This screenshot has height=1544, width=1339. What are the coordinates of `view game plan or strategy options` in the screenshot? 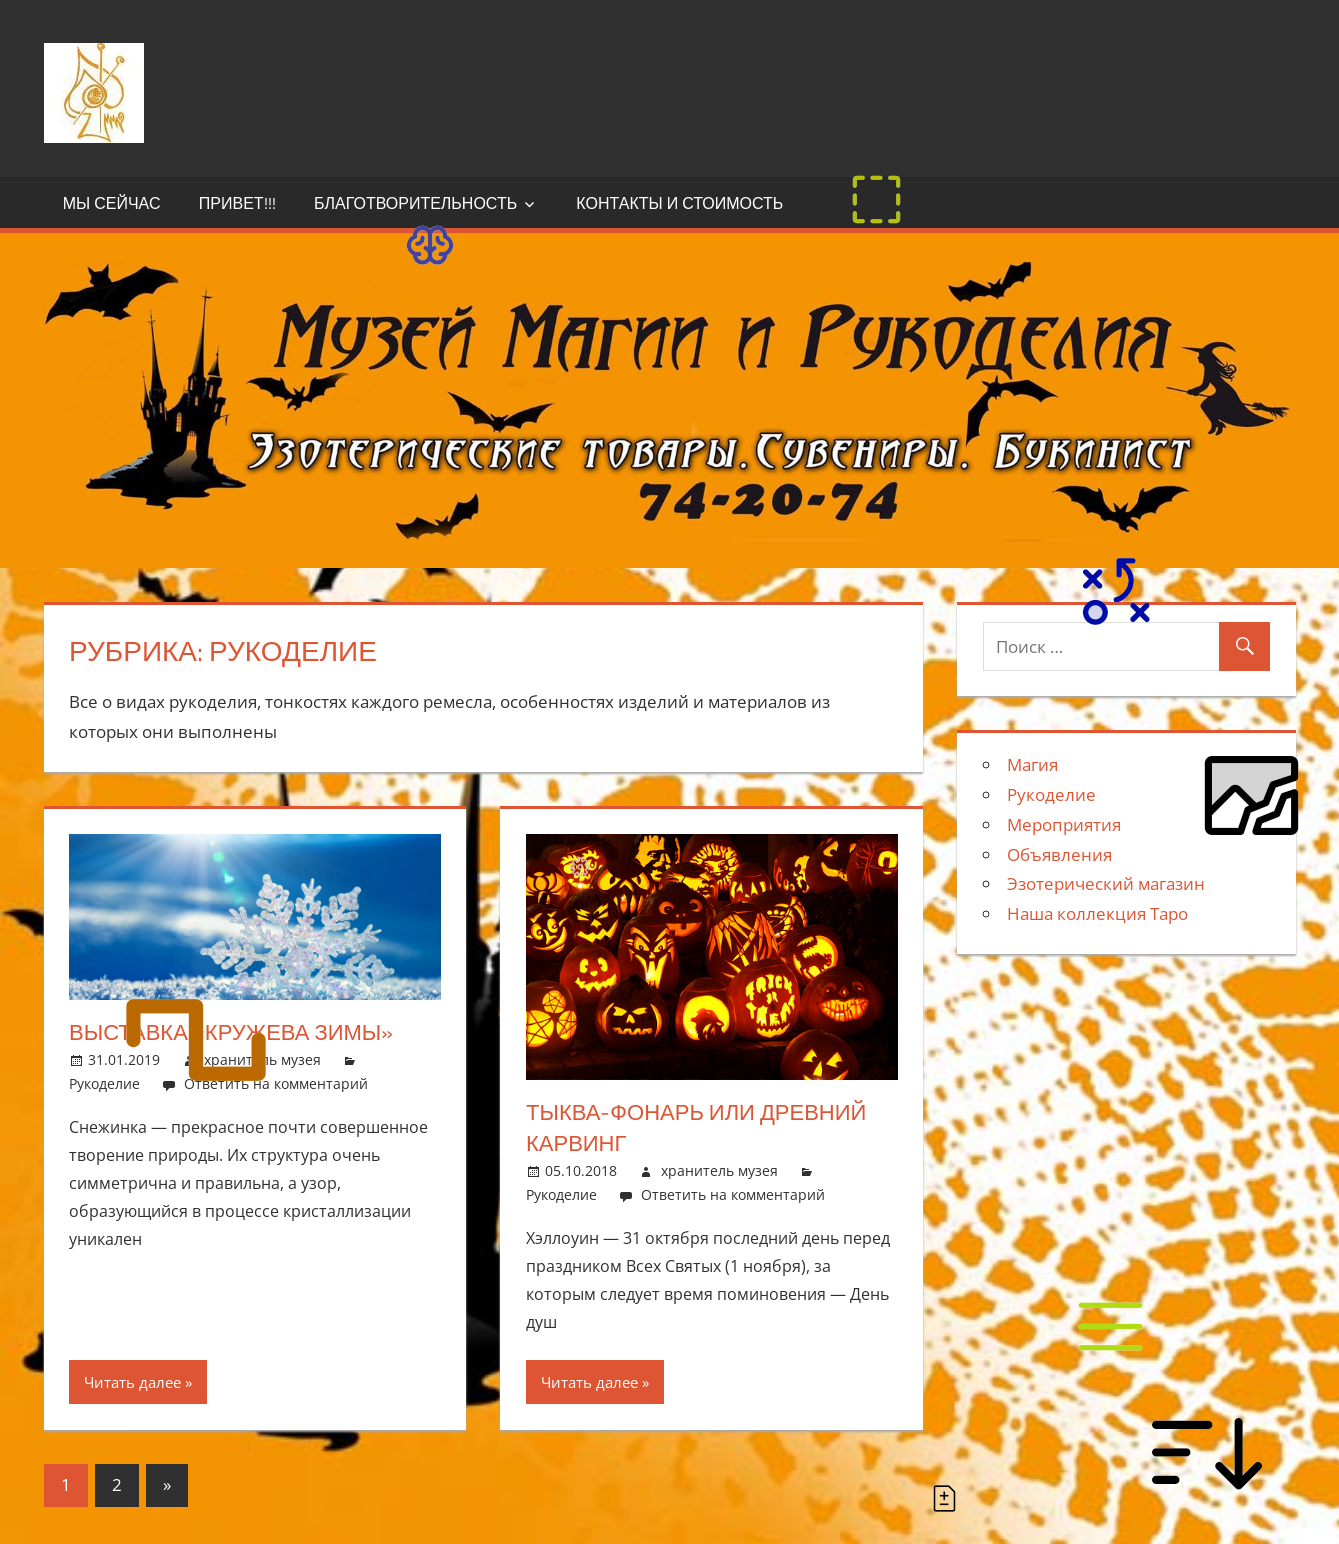 It's located at (1113, 591).